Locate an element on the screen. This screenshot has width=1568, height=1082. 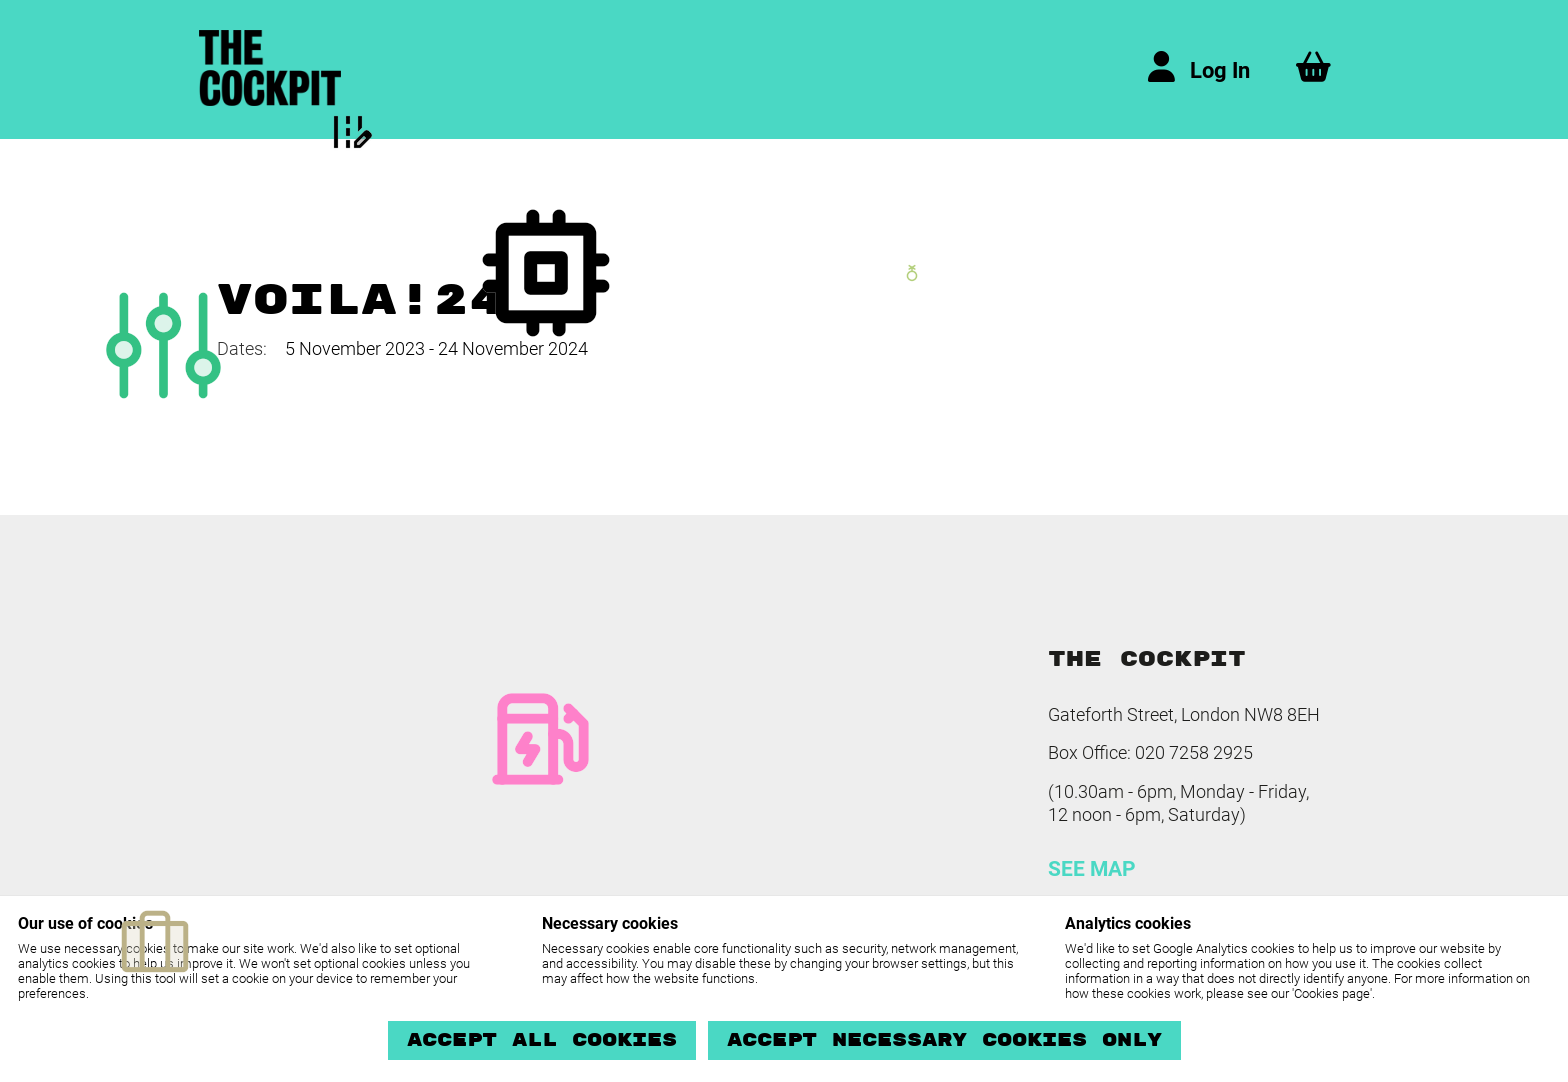
edit road or route details is located at coordinates (350, 132).